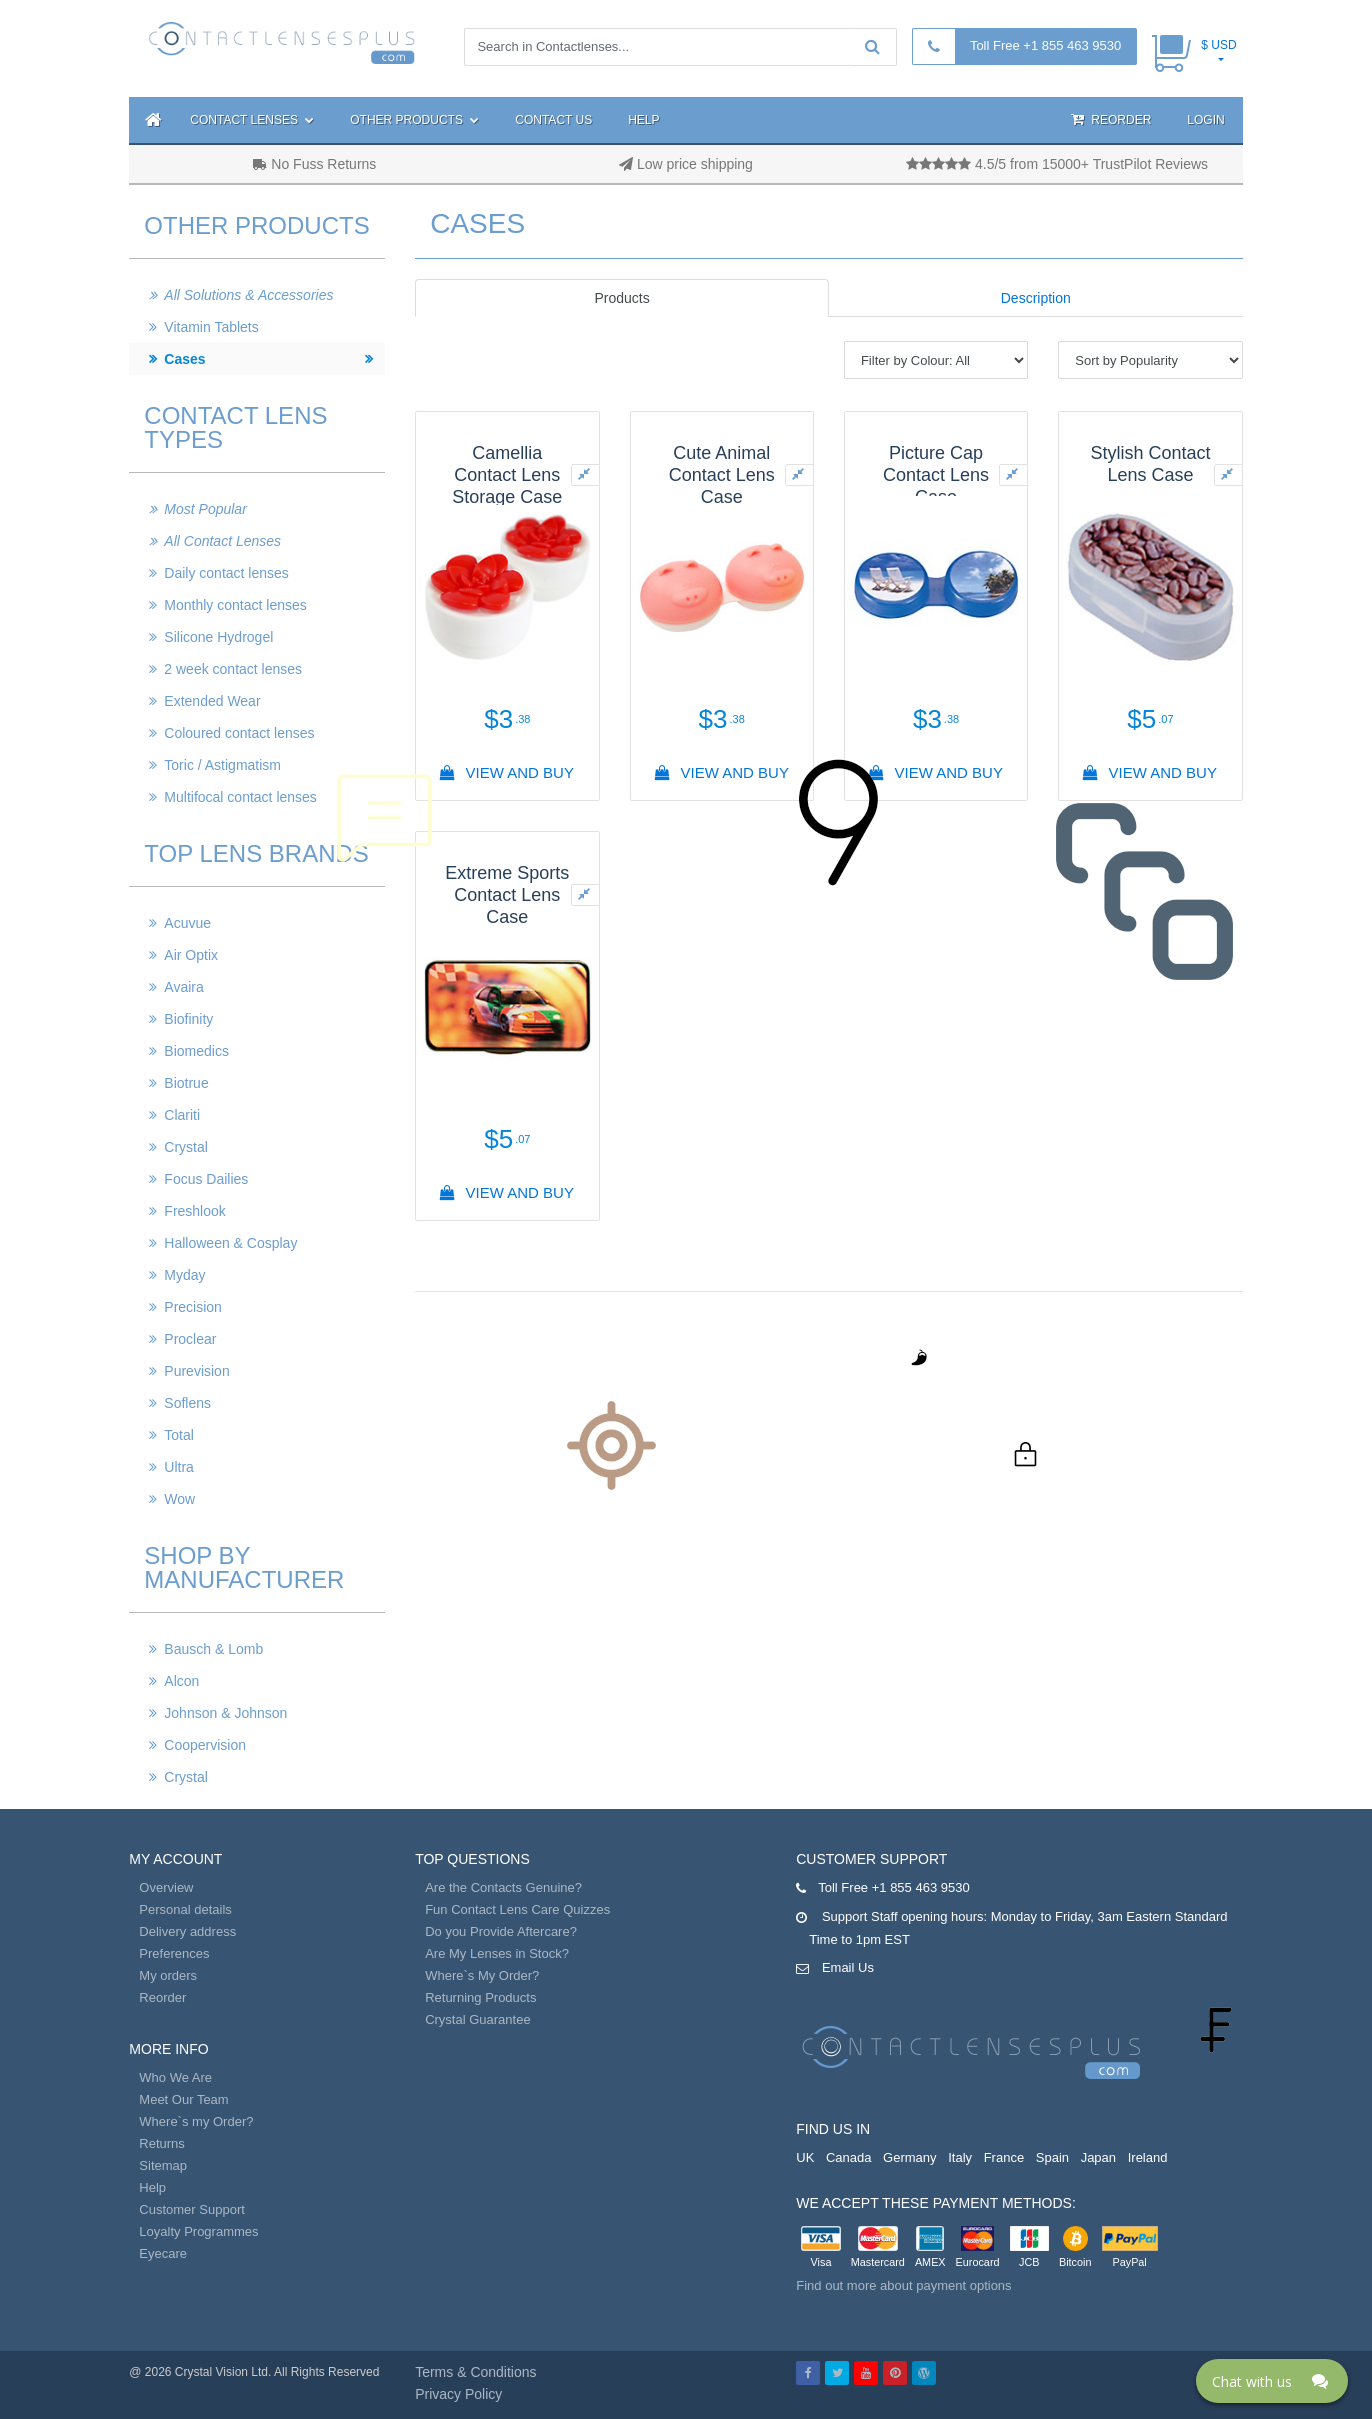 The width and height of the screenshot is (1372, 2419). Describe the element at coordinates (838, 822) in the screenshot. I see `indicates the number nine in a list or sequence` at that location.